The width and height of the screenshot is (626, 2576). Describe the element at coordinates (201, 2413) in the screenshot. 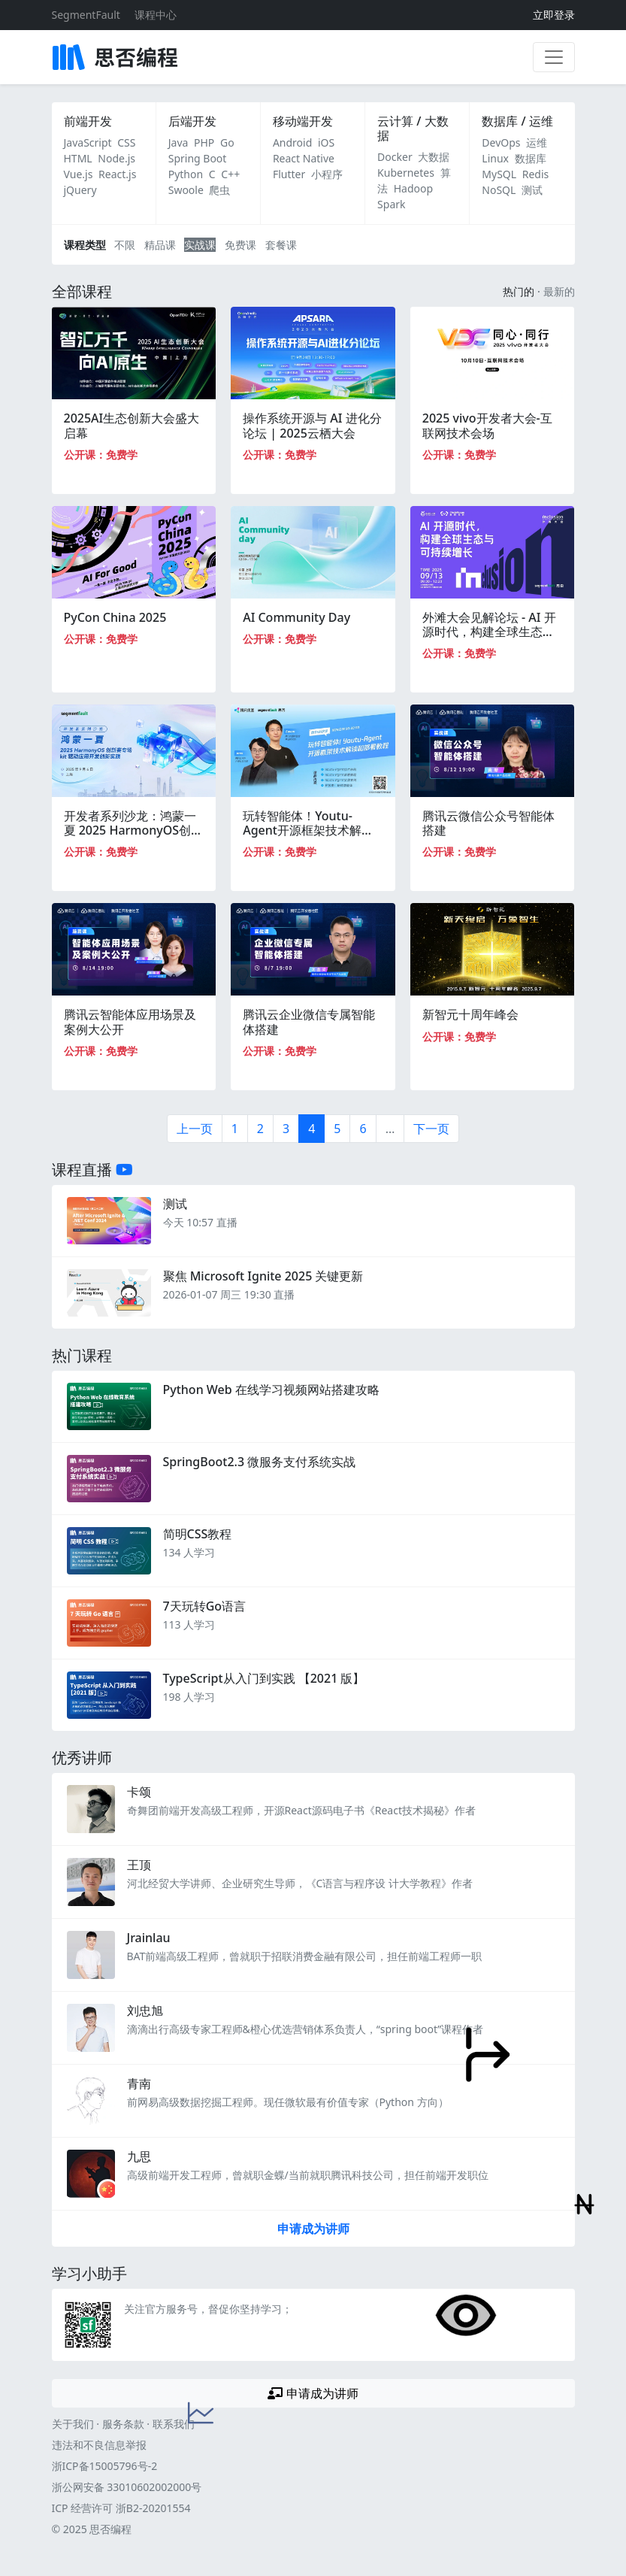

I see `view analytics or statistics` at that location.